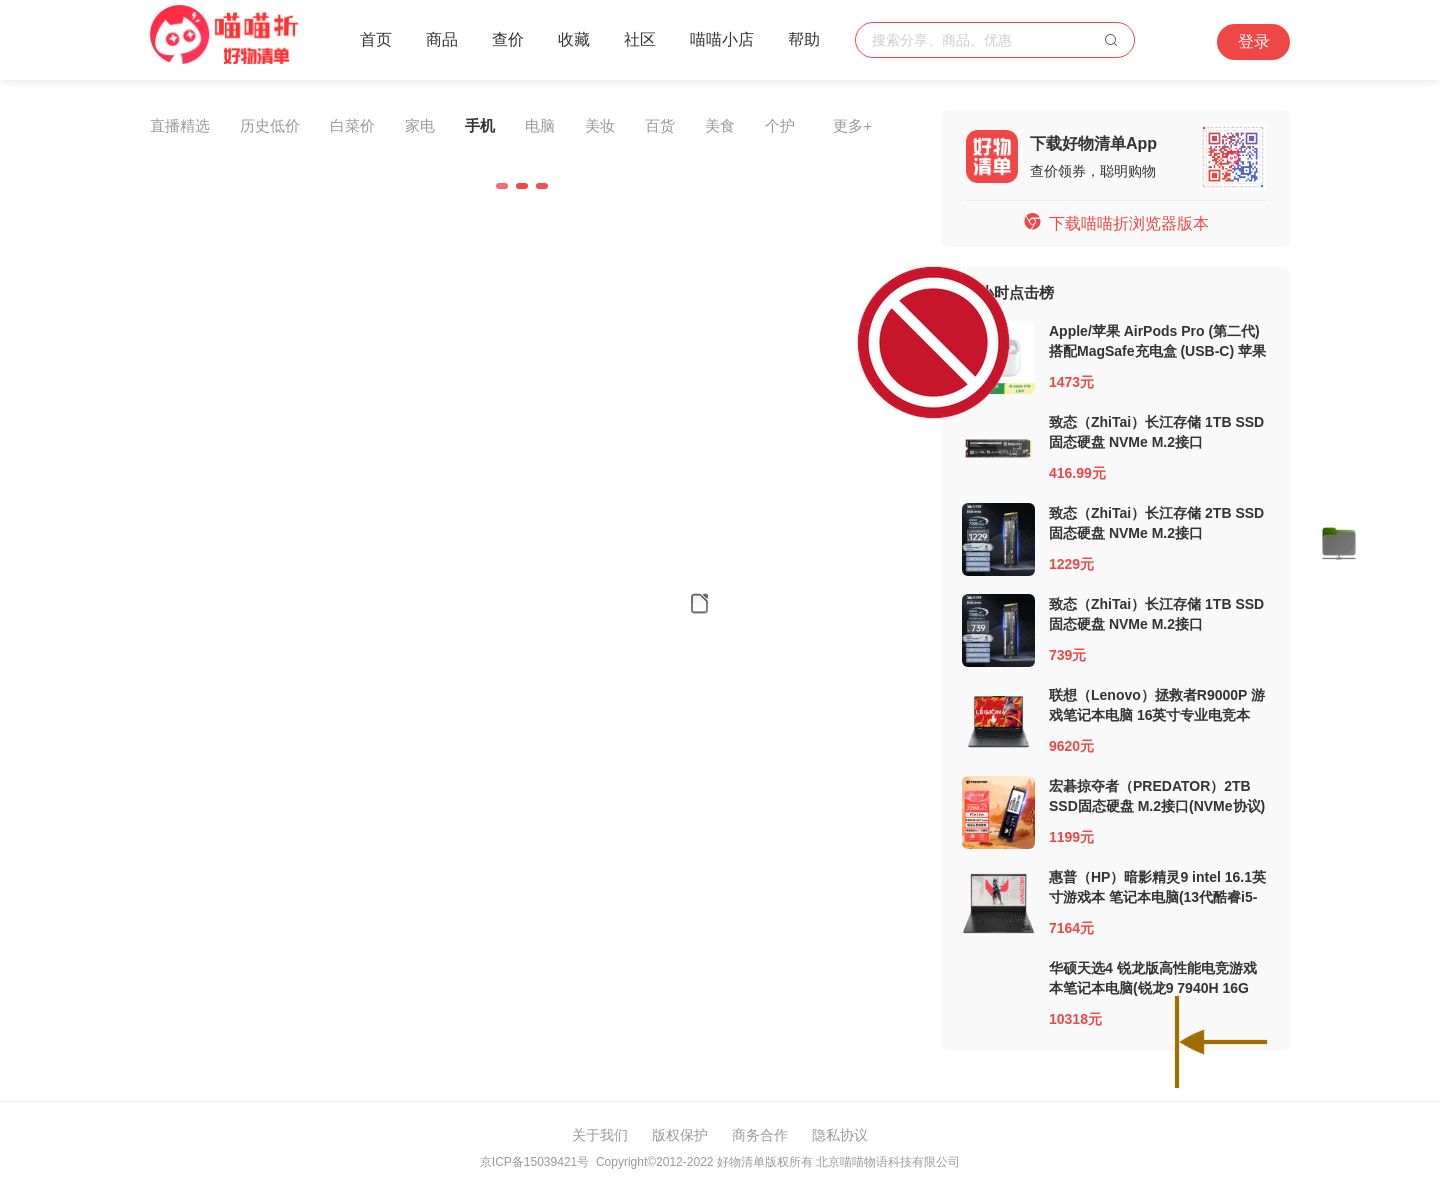 The height and width of the screenshot is (1194, 1440). I want to click on access a remote or network folder, so click(1339, 543).